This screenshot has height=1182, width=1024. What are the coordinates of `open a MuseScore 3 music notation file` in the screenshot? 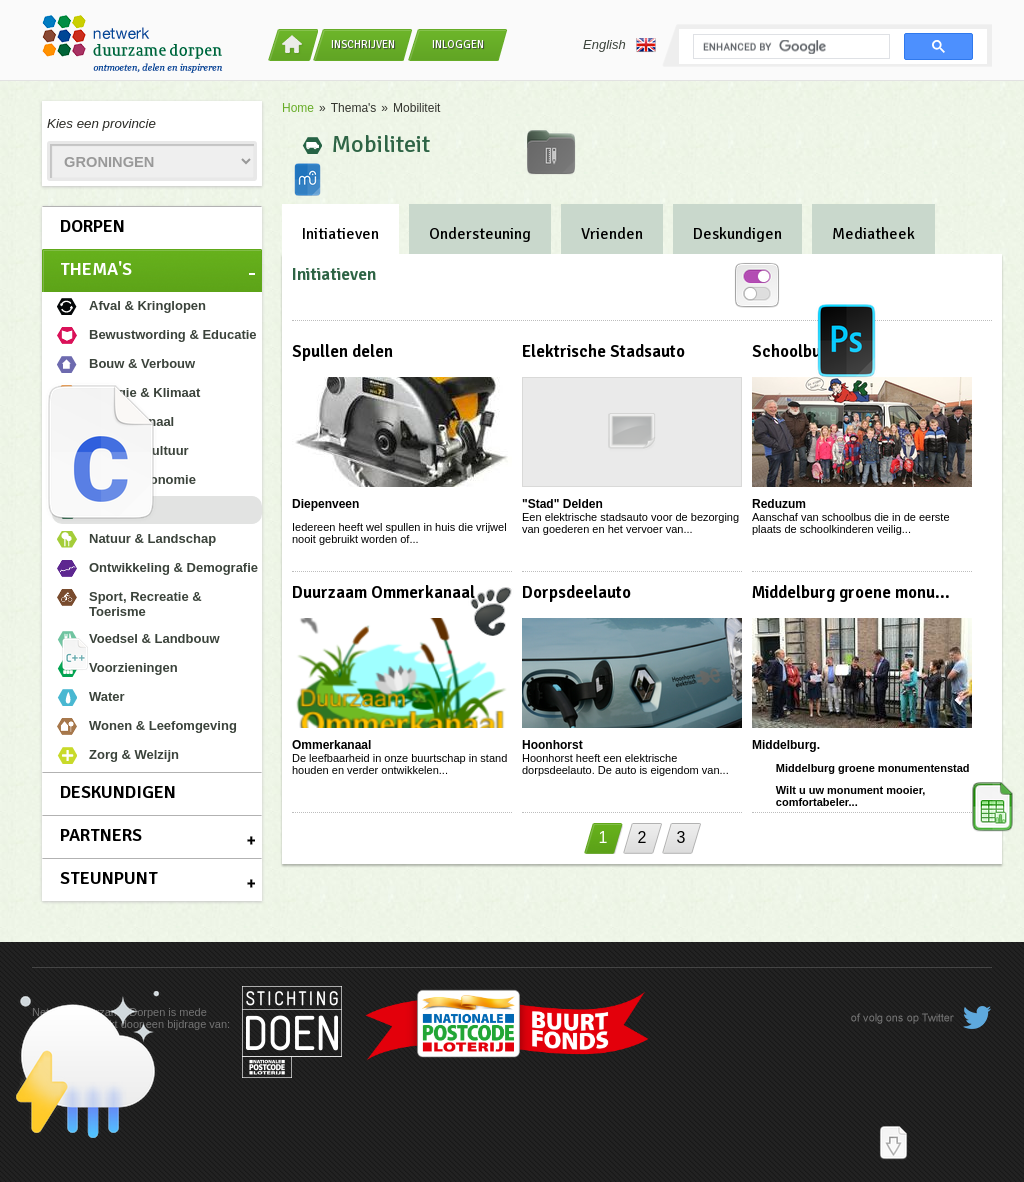 It's located at (307, 179).